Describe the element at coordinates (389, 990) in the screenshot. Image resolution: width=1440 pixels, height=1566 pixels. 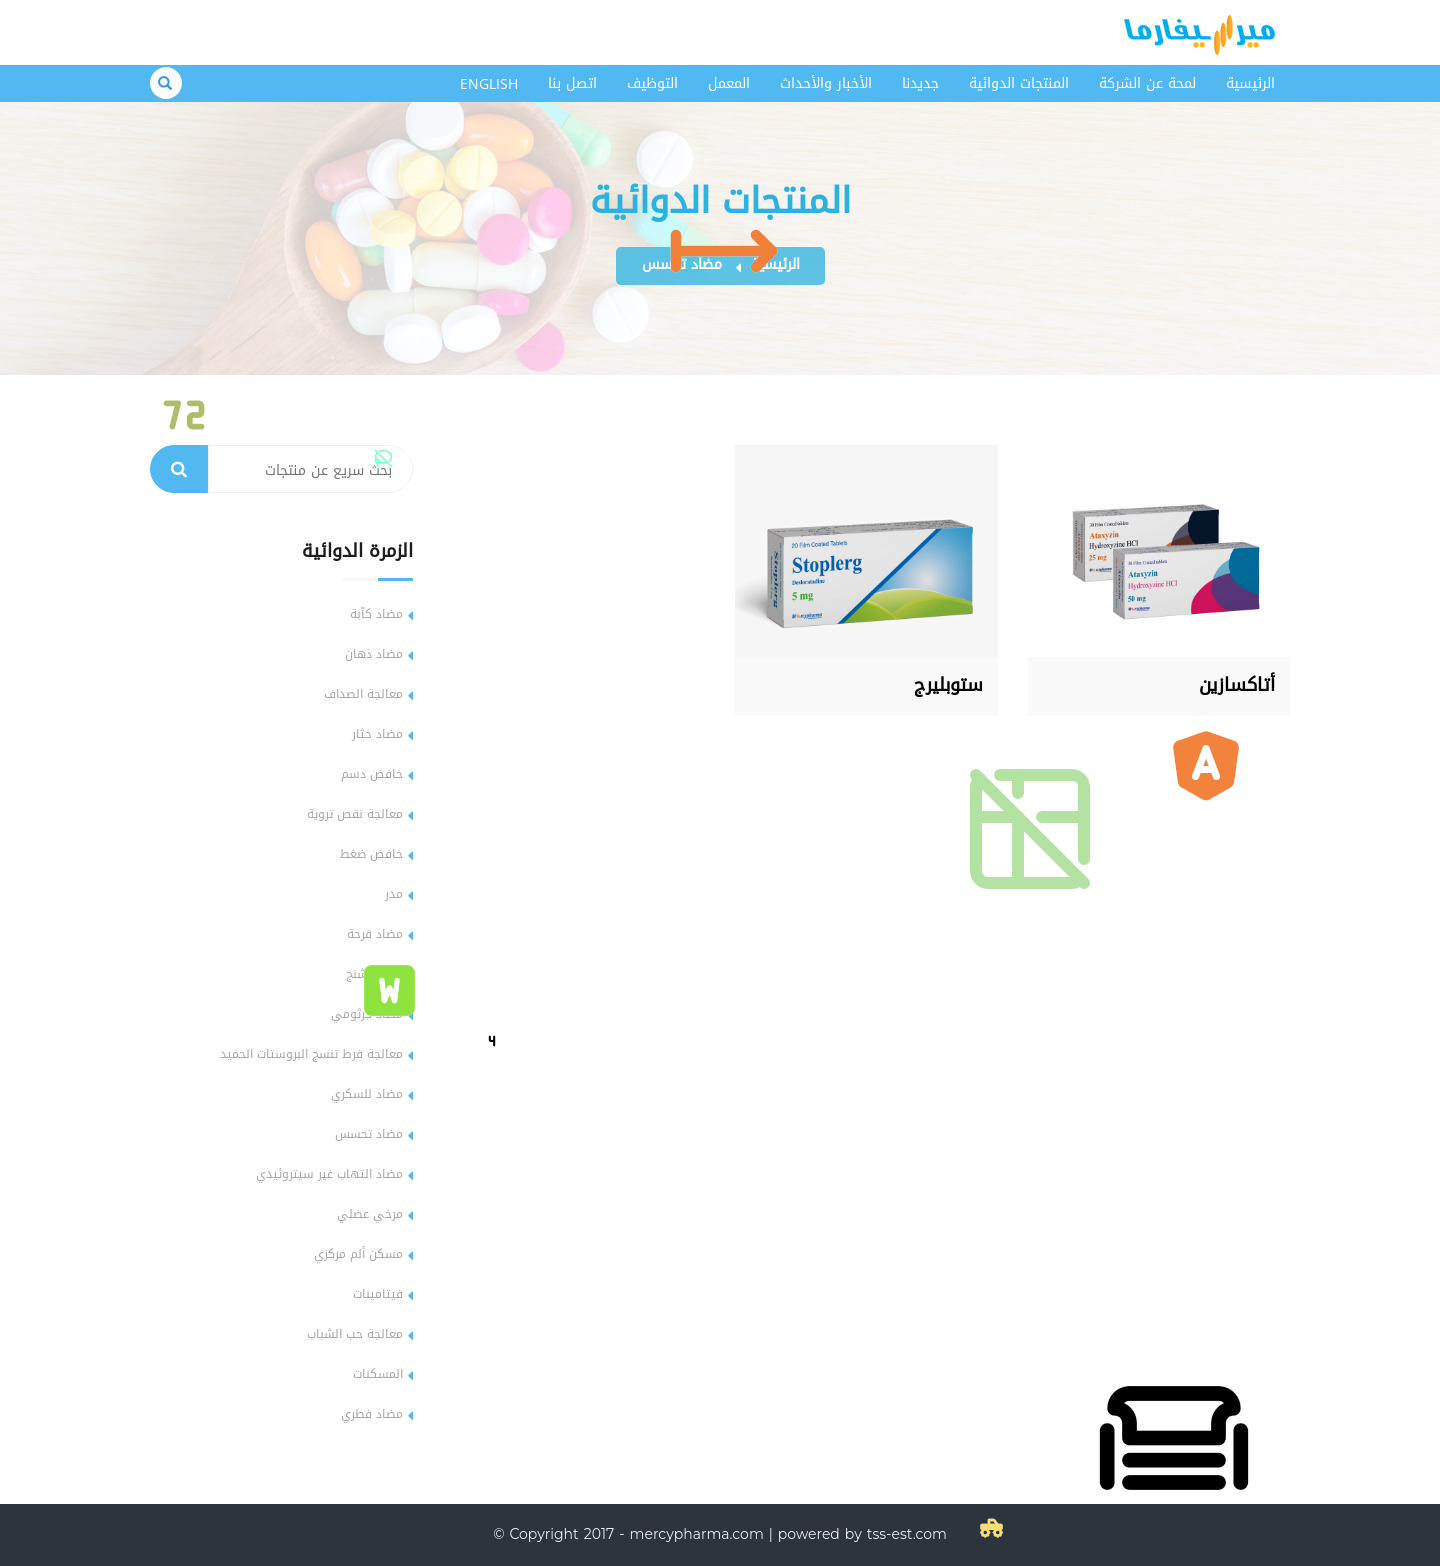
I see `open Wikipedia or wiki-related content` at that location.